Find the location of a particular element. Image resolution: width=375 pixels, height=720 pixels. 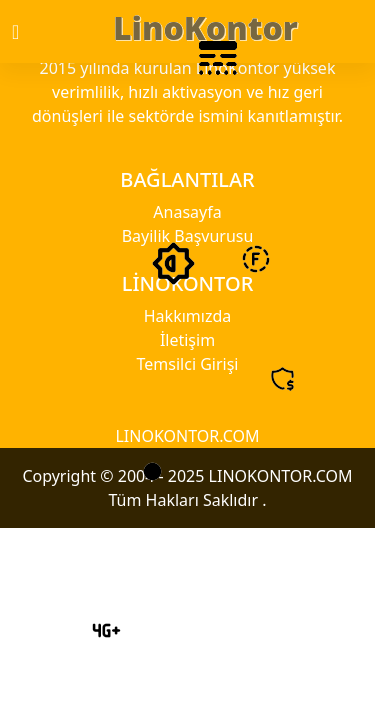

indicates 4G+ or LTE-Advanced network connectivity is located at coordinates (106, 630).